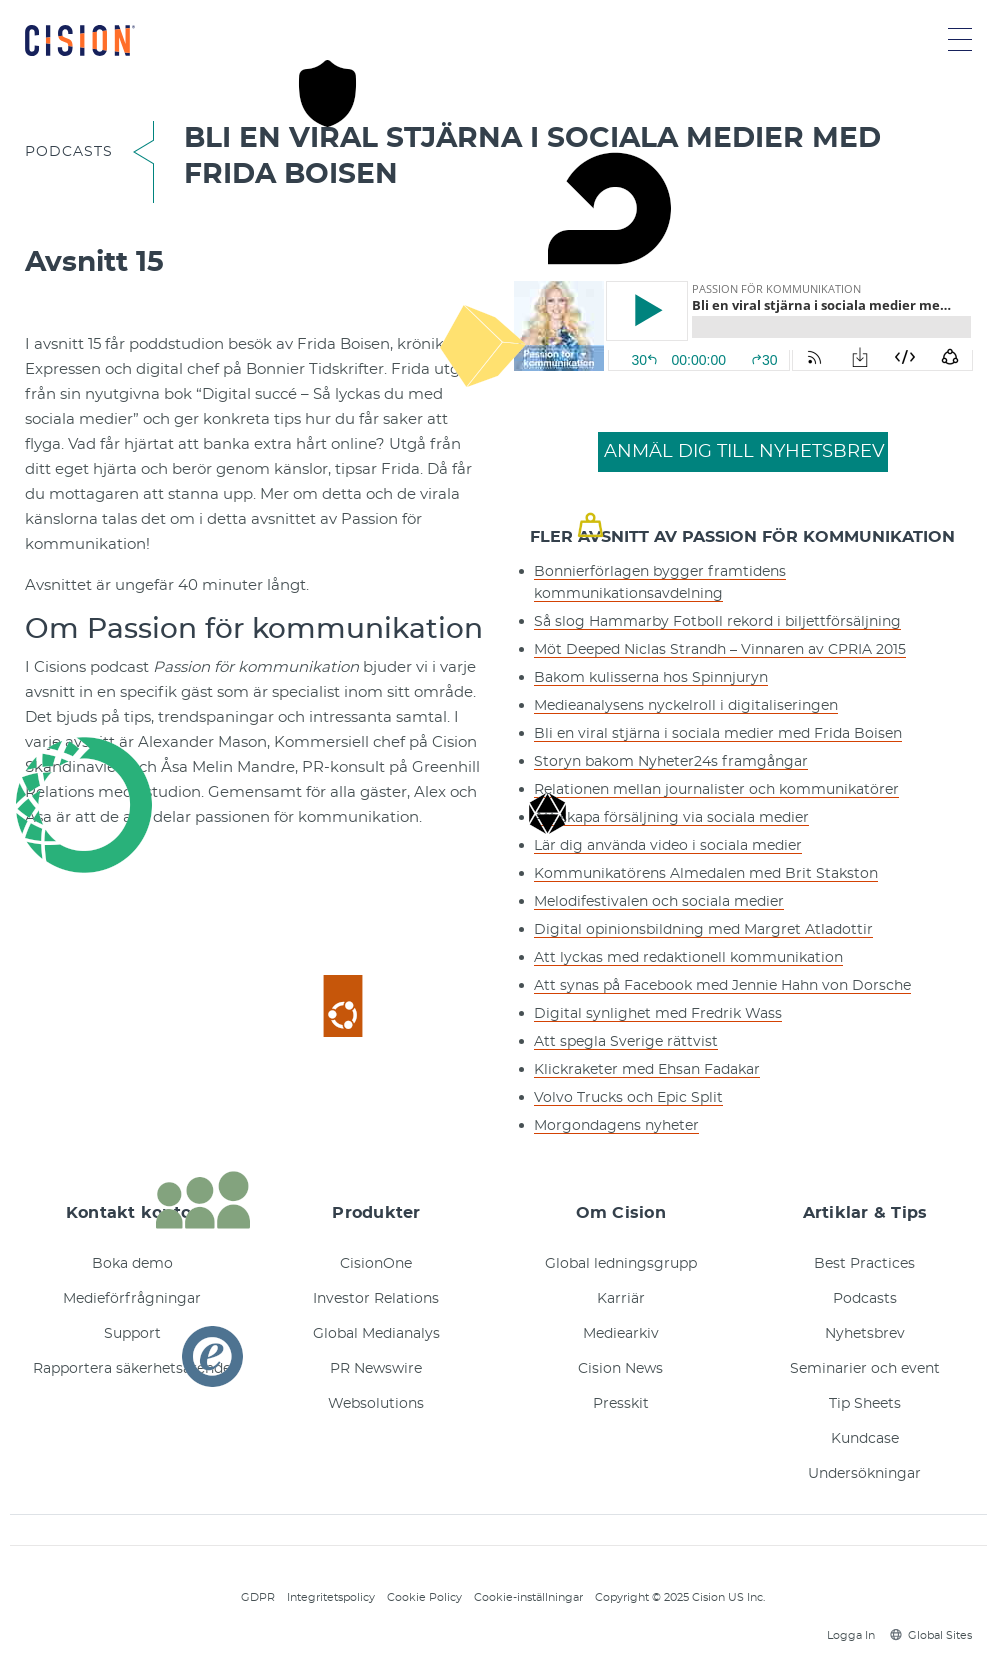 Image resolution: width=997 pixels, height=1680 pixels. Describe the element at coordinates (483, 346) in the screenshot. I see `visit anycubic website or store` at that location.